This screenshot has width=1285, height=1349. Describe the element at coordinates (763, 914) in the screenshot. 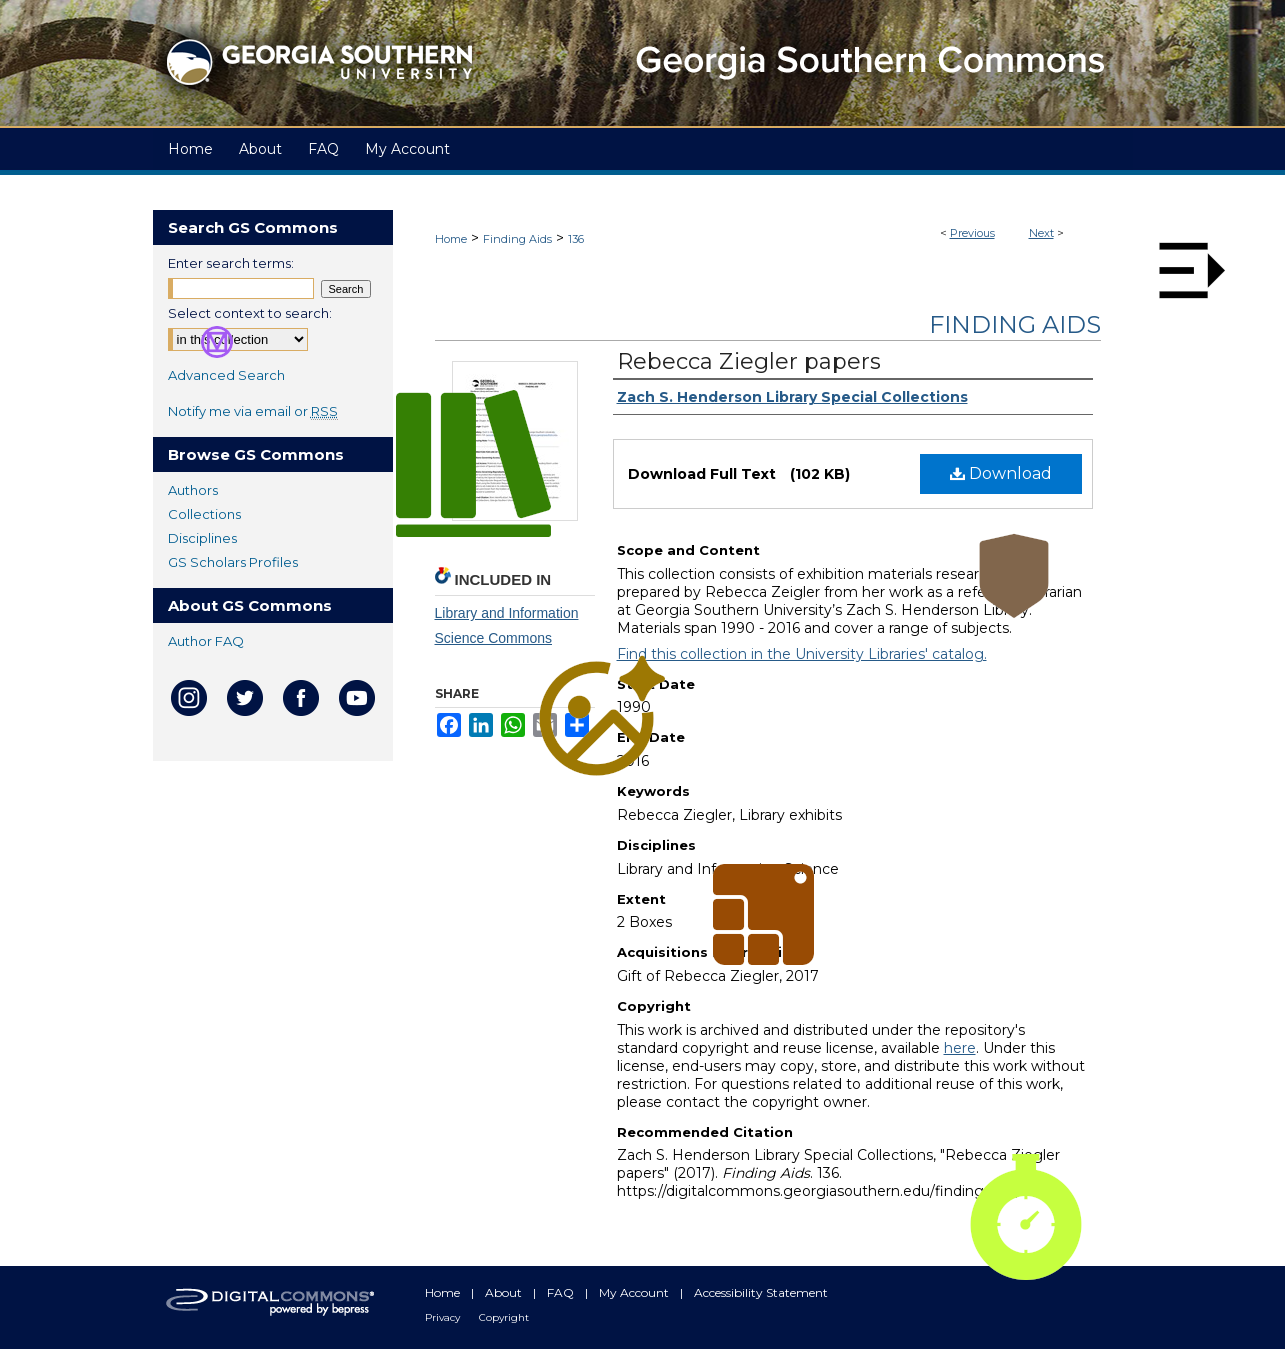

I see `LVGL graphics library logo` at that location.